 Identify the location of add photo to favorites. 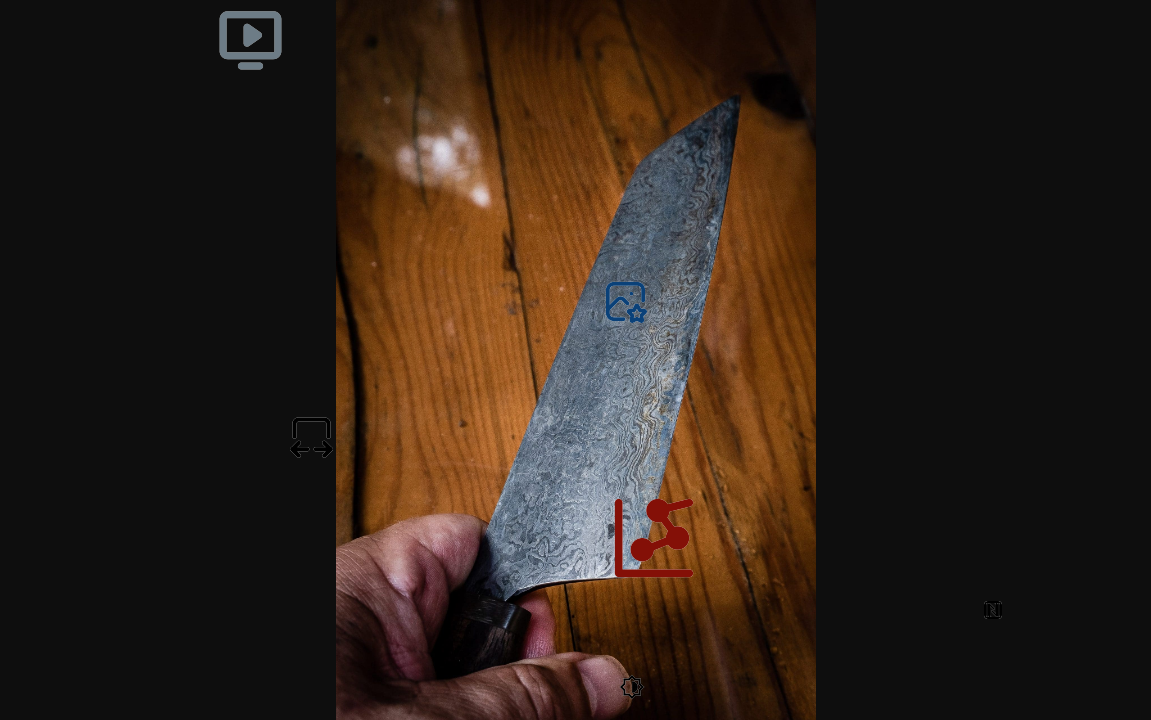
(625, 301).